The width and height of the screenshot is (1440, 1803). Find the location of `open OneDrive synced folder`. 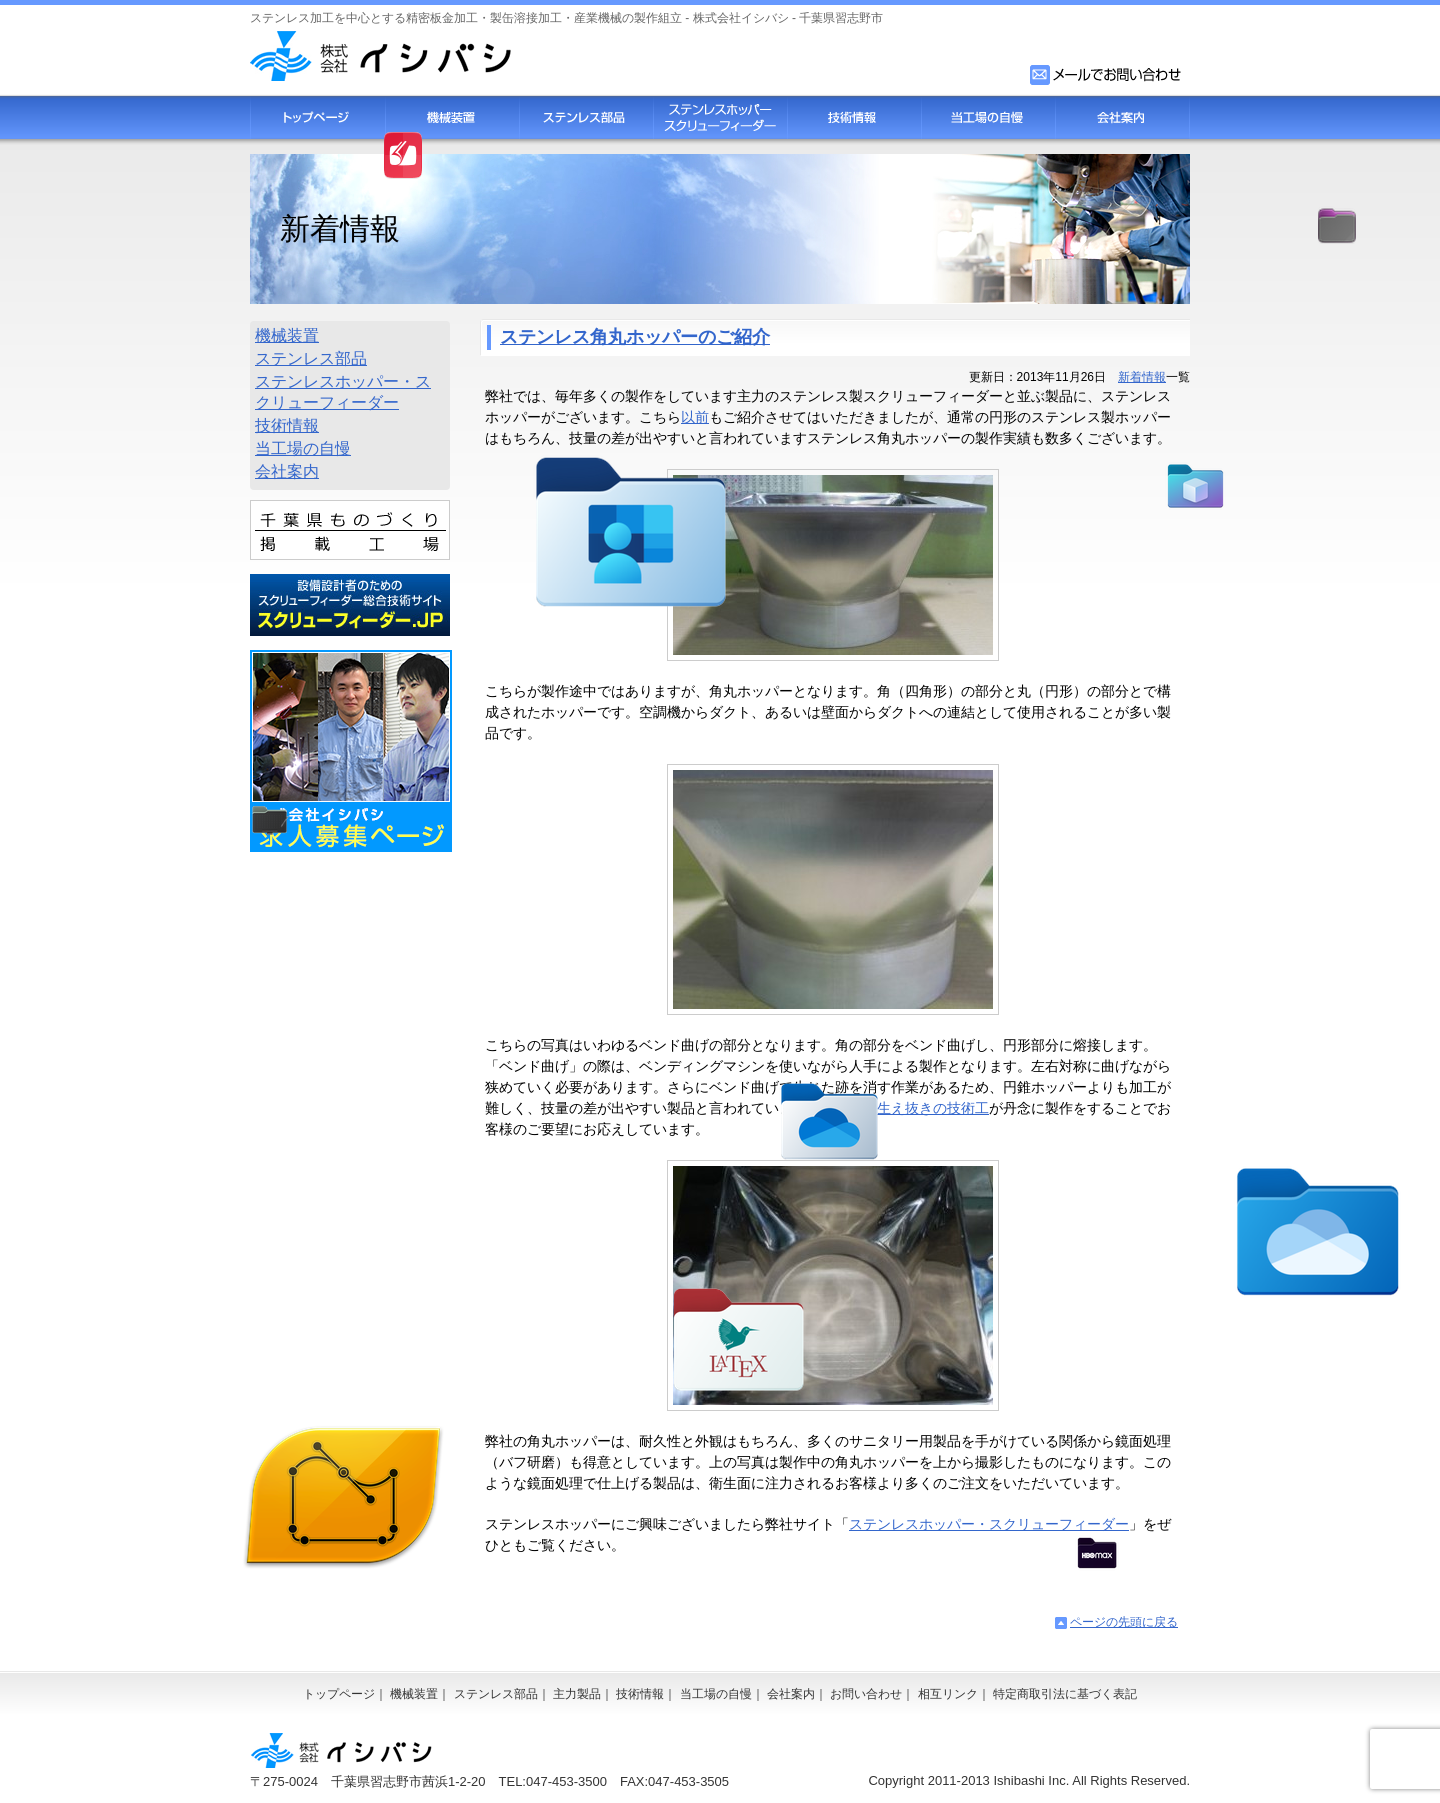

open OneDrive synced folder is located at coordinates (1317, 1236).